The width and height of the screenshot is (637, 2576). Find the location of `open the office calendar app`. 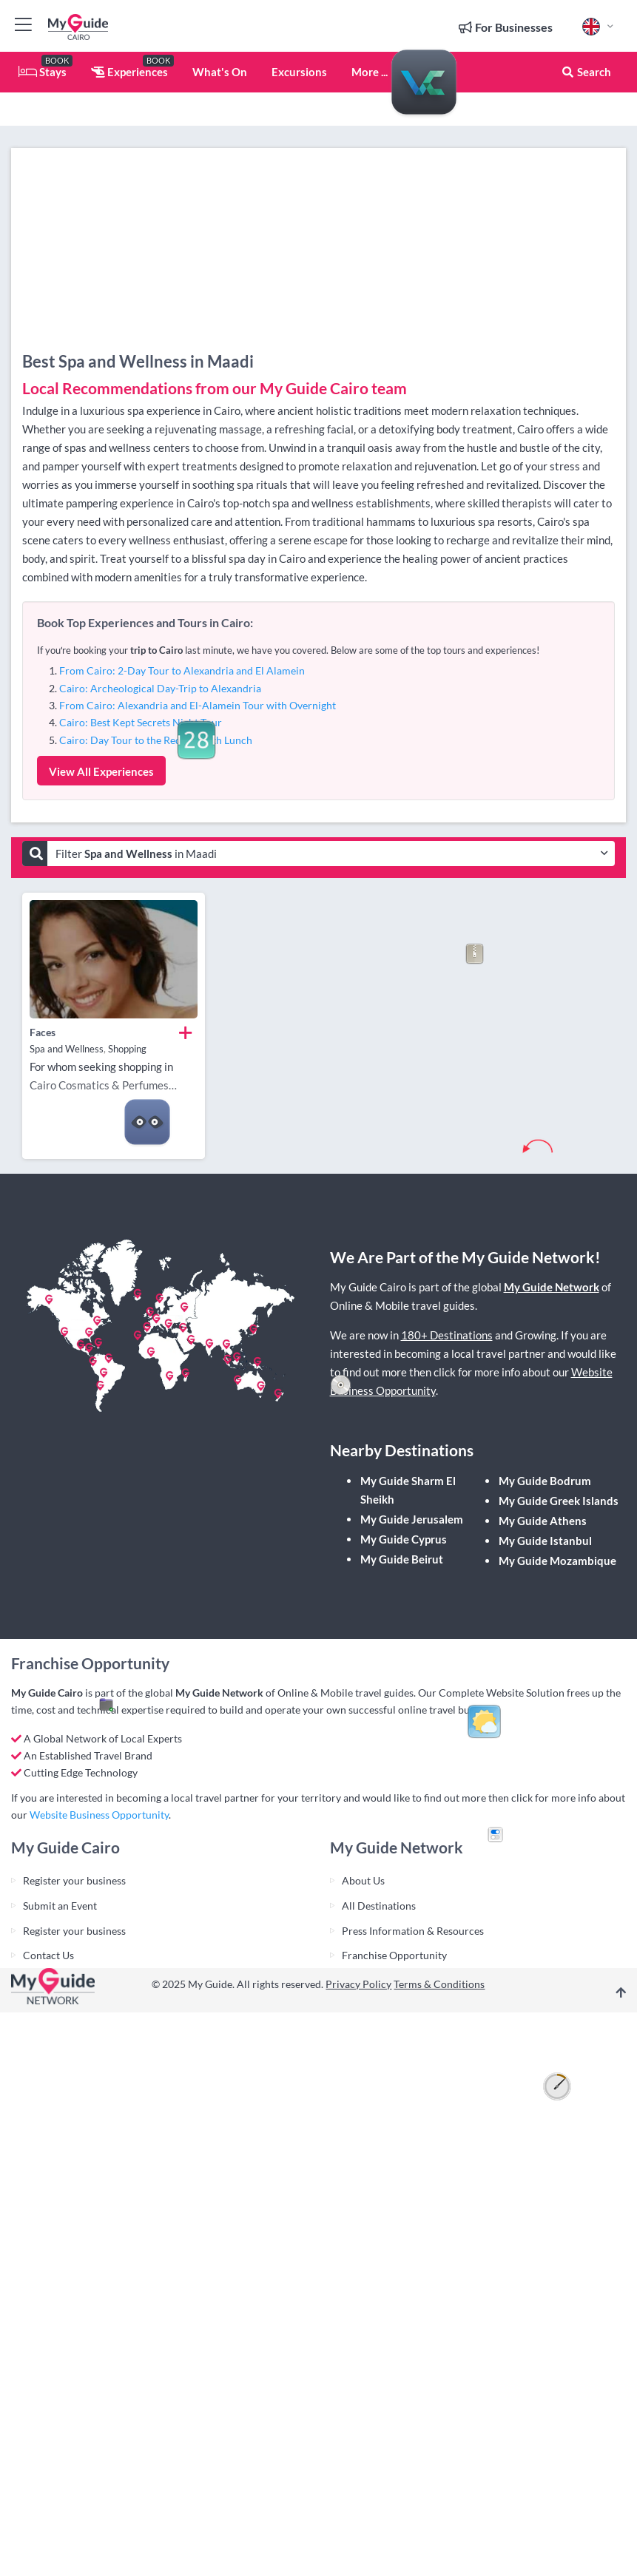

open the office calendar app is located at coordinates (196, 740).